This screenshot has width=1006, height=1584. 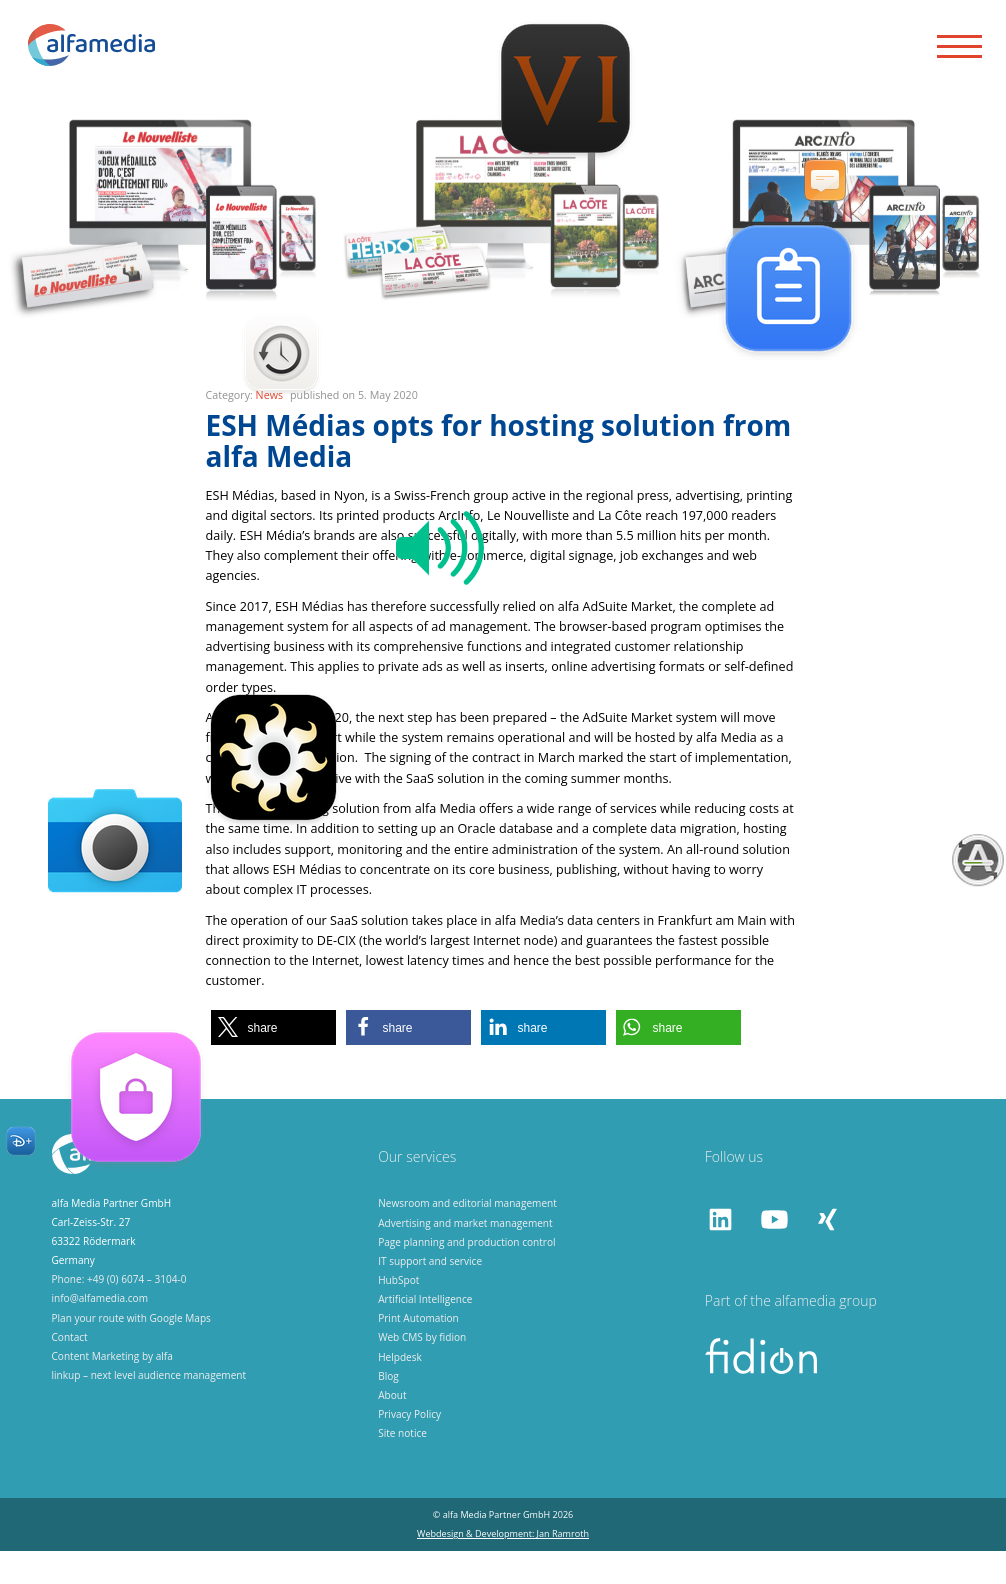 What do you see at coordinates (440, 548) in the screenshot?
I see `adjust audio volume settings` at bounding box center [440, 548].